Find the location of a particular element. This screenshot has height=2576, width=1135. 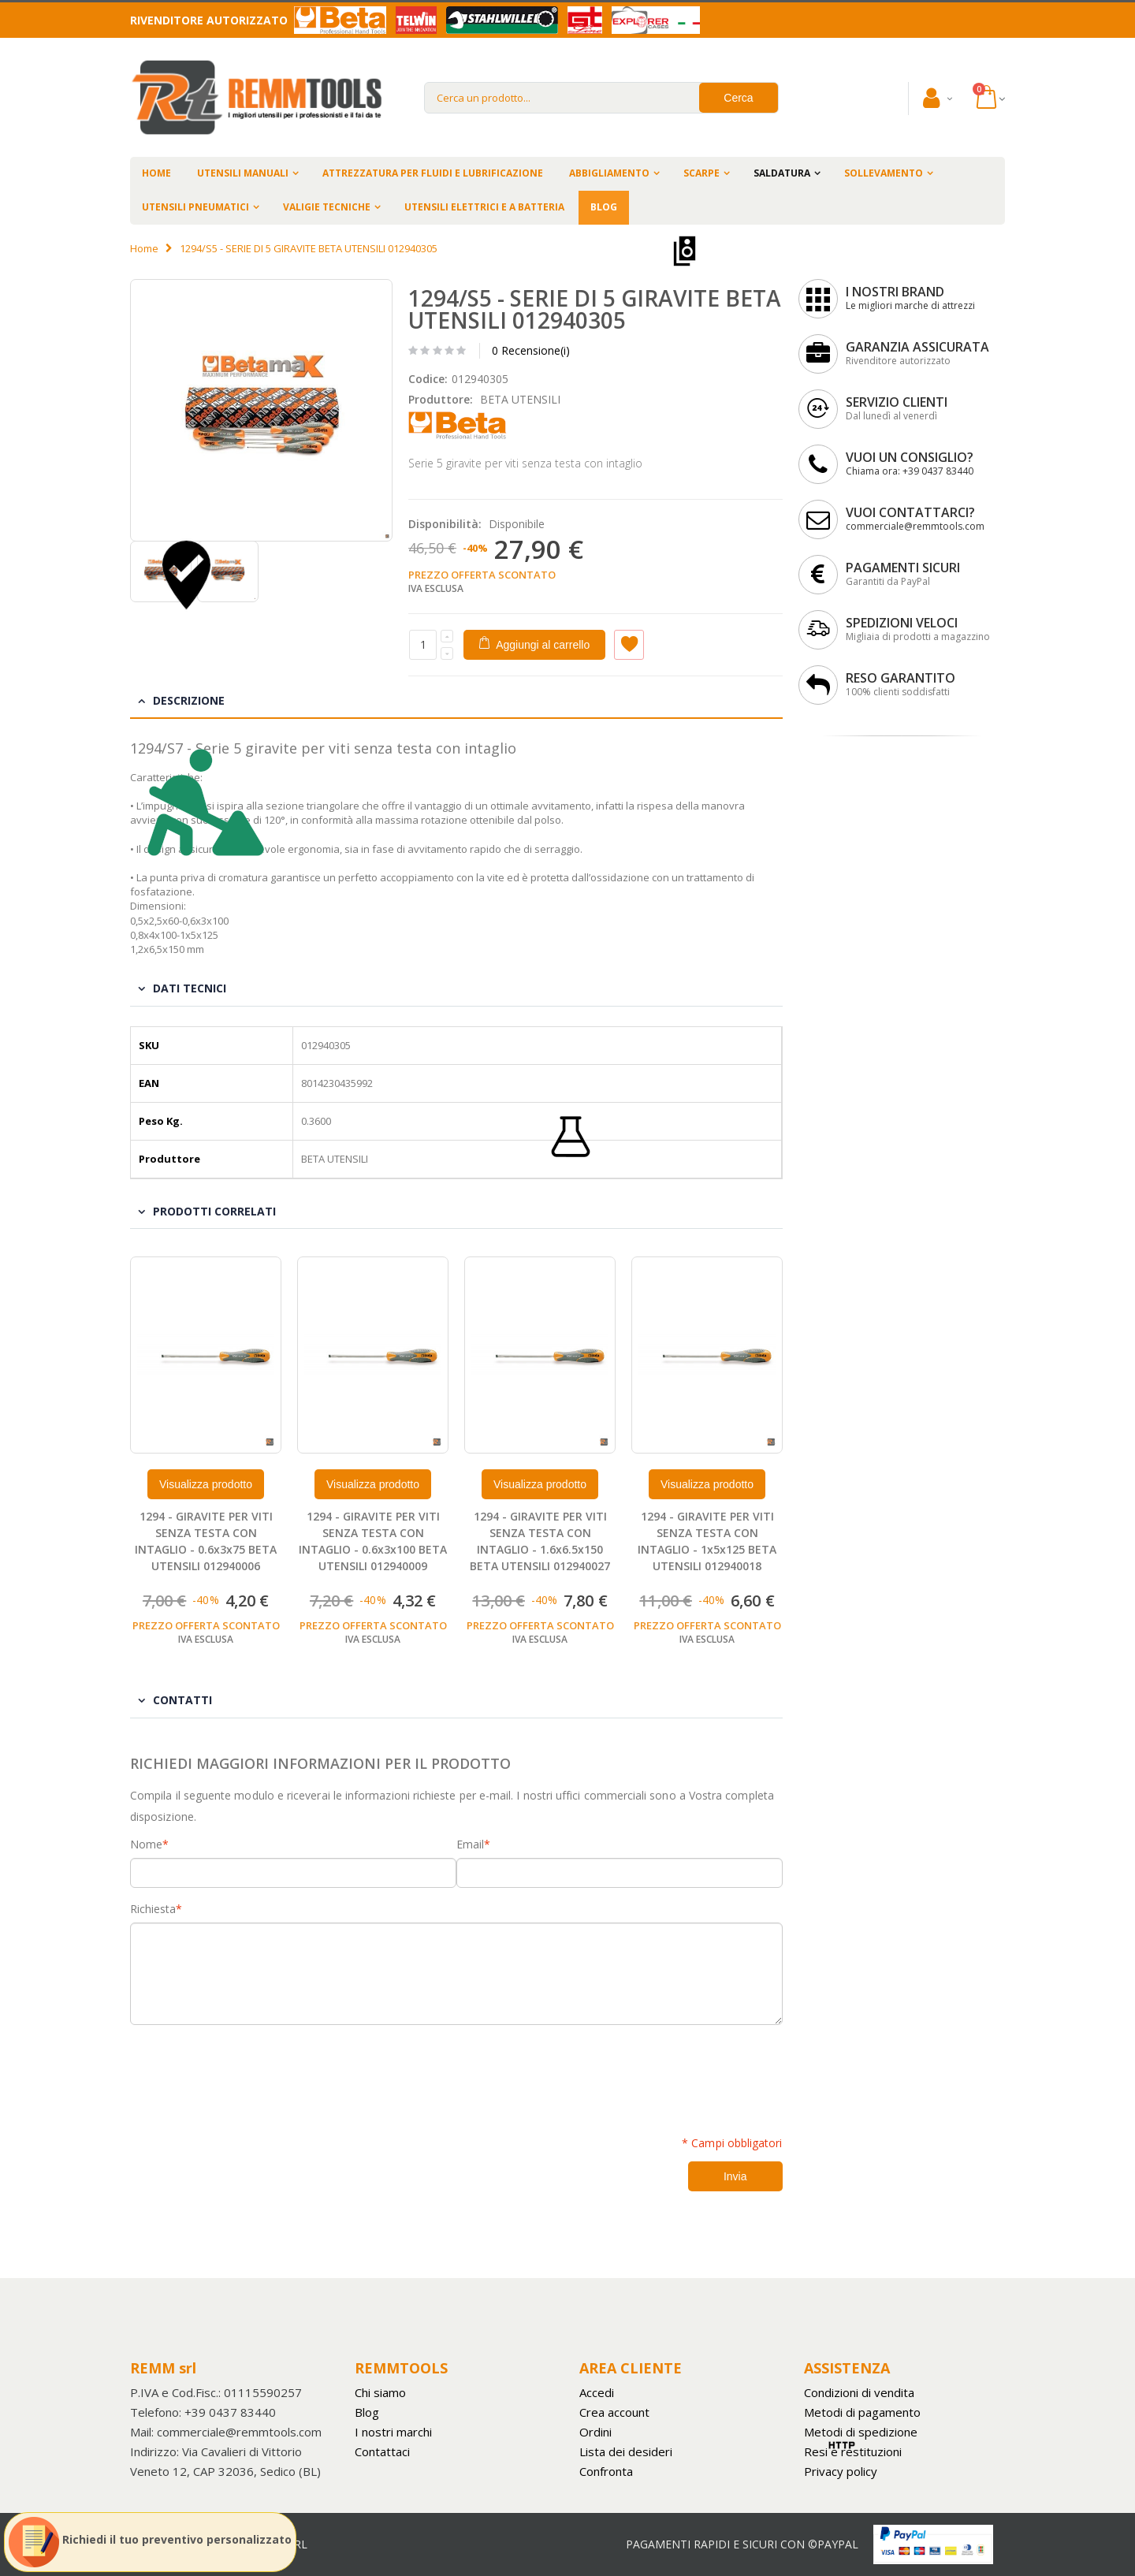

access experimental or beta features is located at coordinates (571, 1137).